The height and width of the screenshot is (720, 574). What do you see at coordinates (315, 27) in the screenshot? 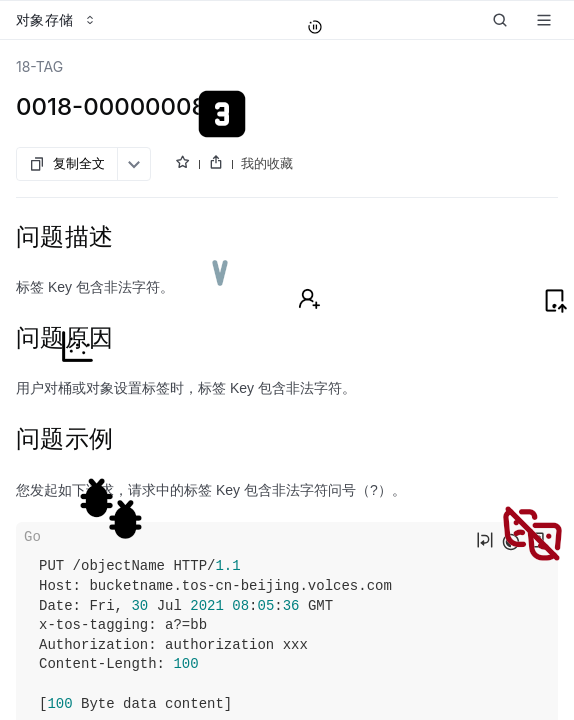
I see `motion photo playback is paused` at bounding box center [315, 27].